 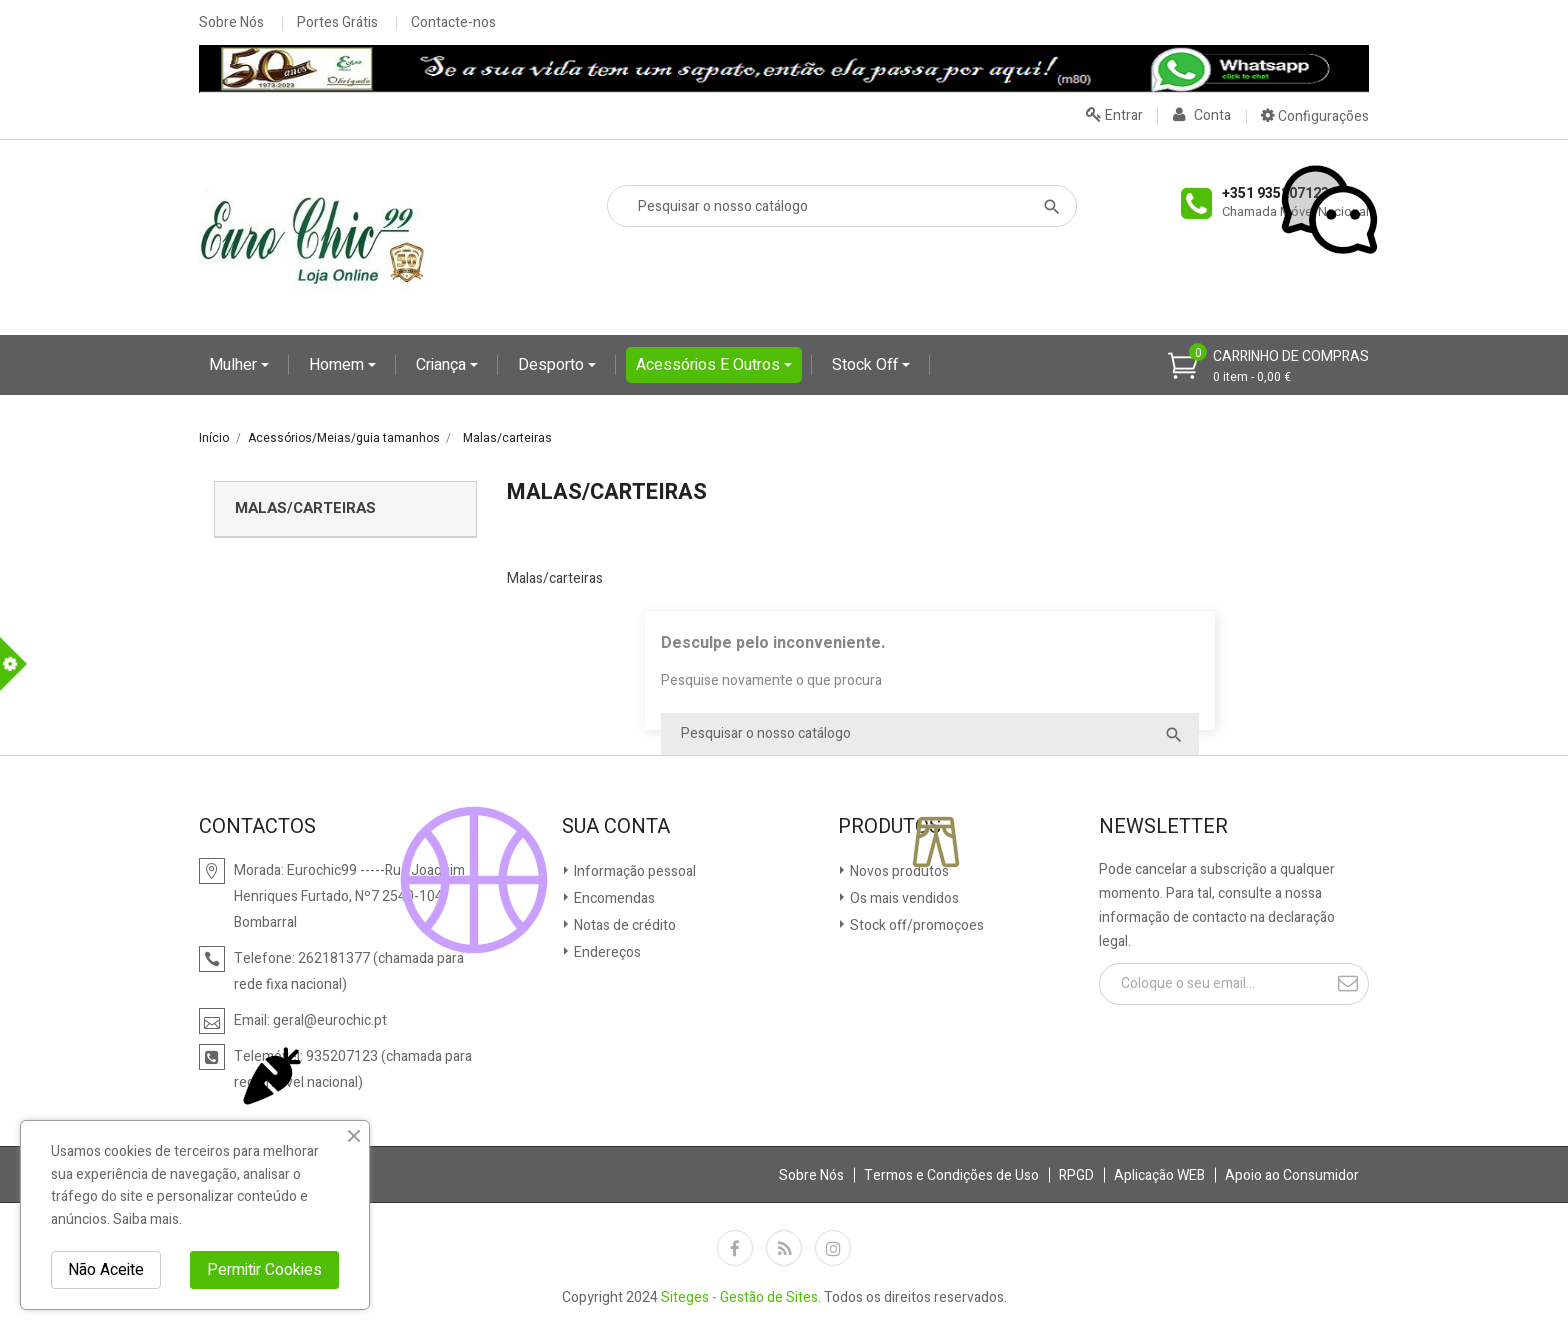 I want to click on access sports or basketball-related content, so click(x=474, y=880).